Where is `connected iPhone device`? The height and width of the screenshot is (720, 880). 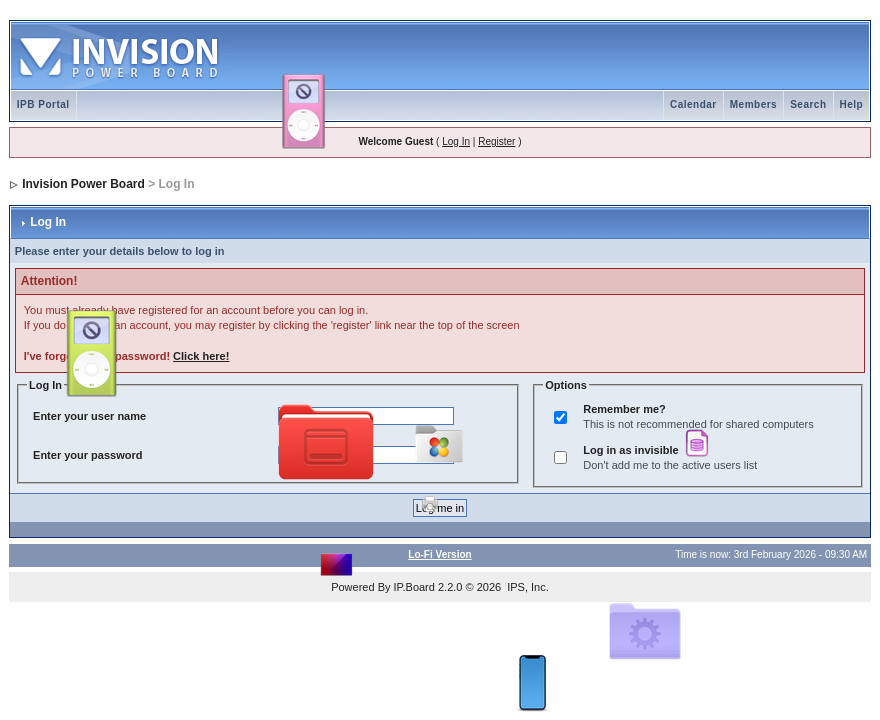 connected iPhone device is located at coordinates (532, 683).